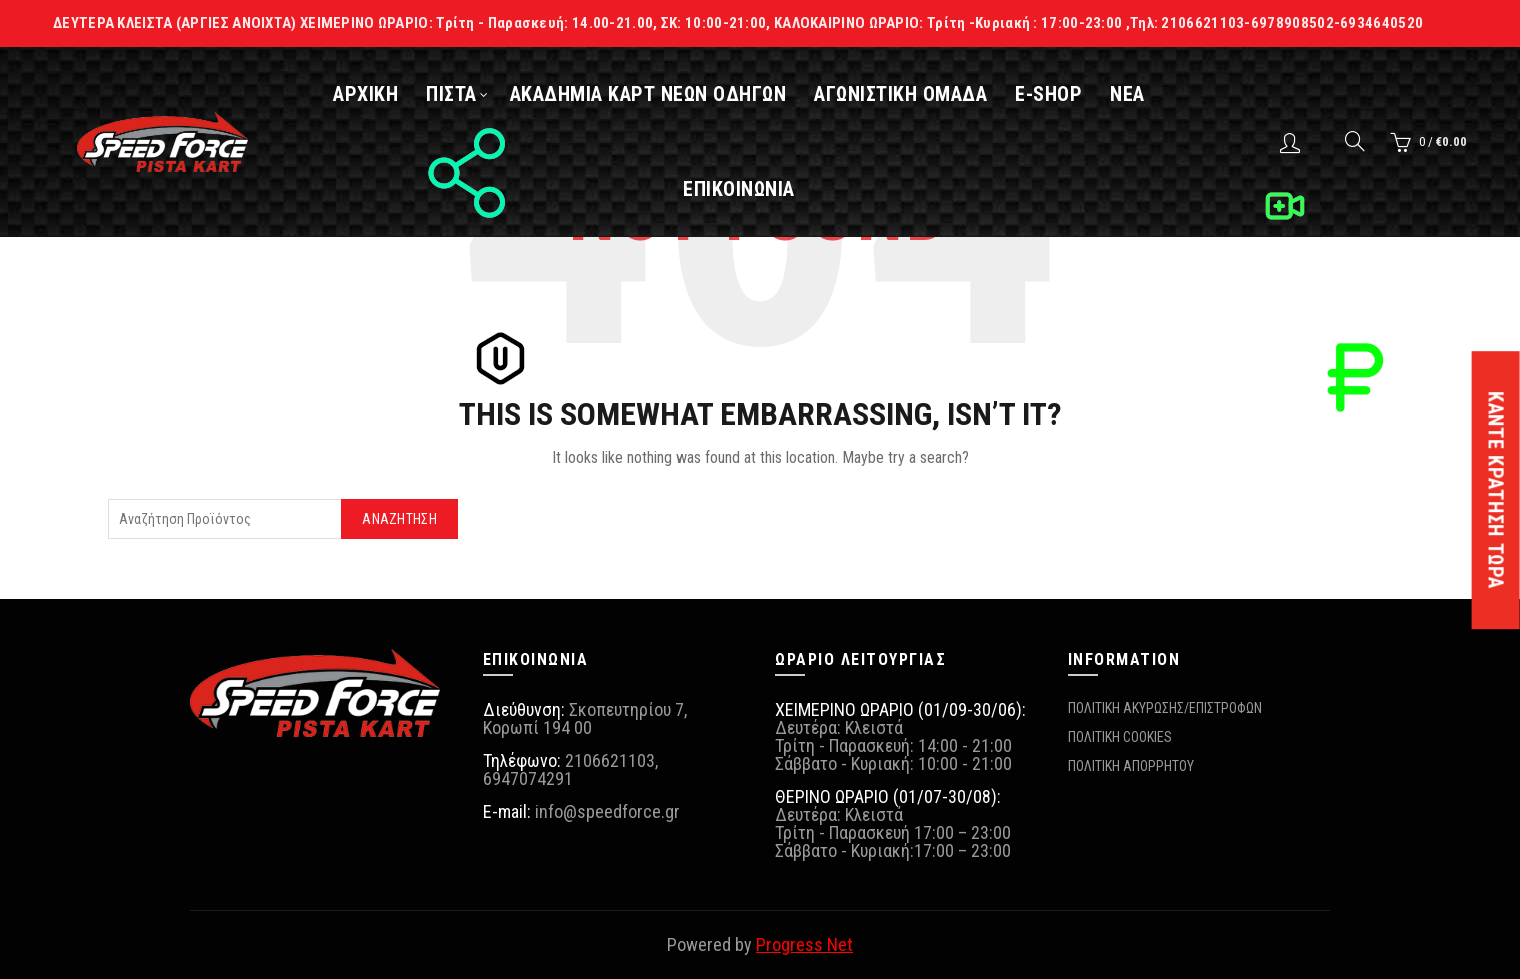  What do you see at coordinates (500, 358) in the screenshot?
I see `indicates a user or account badge` at bounding box center [500, 358].